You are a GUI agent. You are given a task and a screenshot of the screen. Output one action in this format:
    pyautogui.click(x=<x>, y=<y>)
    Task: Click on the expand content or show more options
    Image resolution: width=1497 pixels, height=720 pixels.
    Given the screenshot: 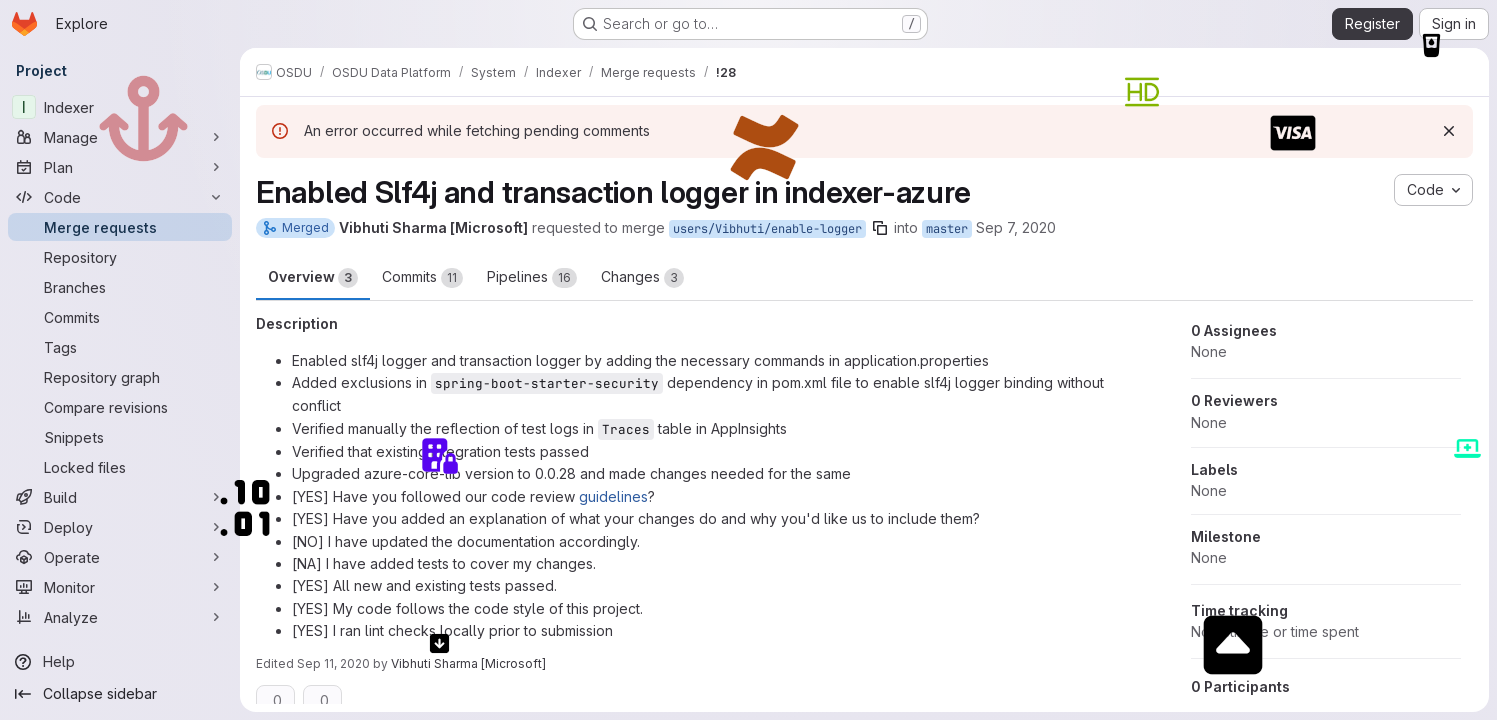 What is the action you would take?
    pyautogui.click(x=1233, y=645)
    